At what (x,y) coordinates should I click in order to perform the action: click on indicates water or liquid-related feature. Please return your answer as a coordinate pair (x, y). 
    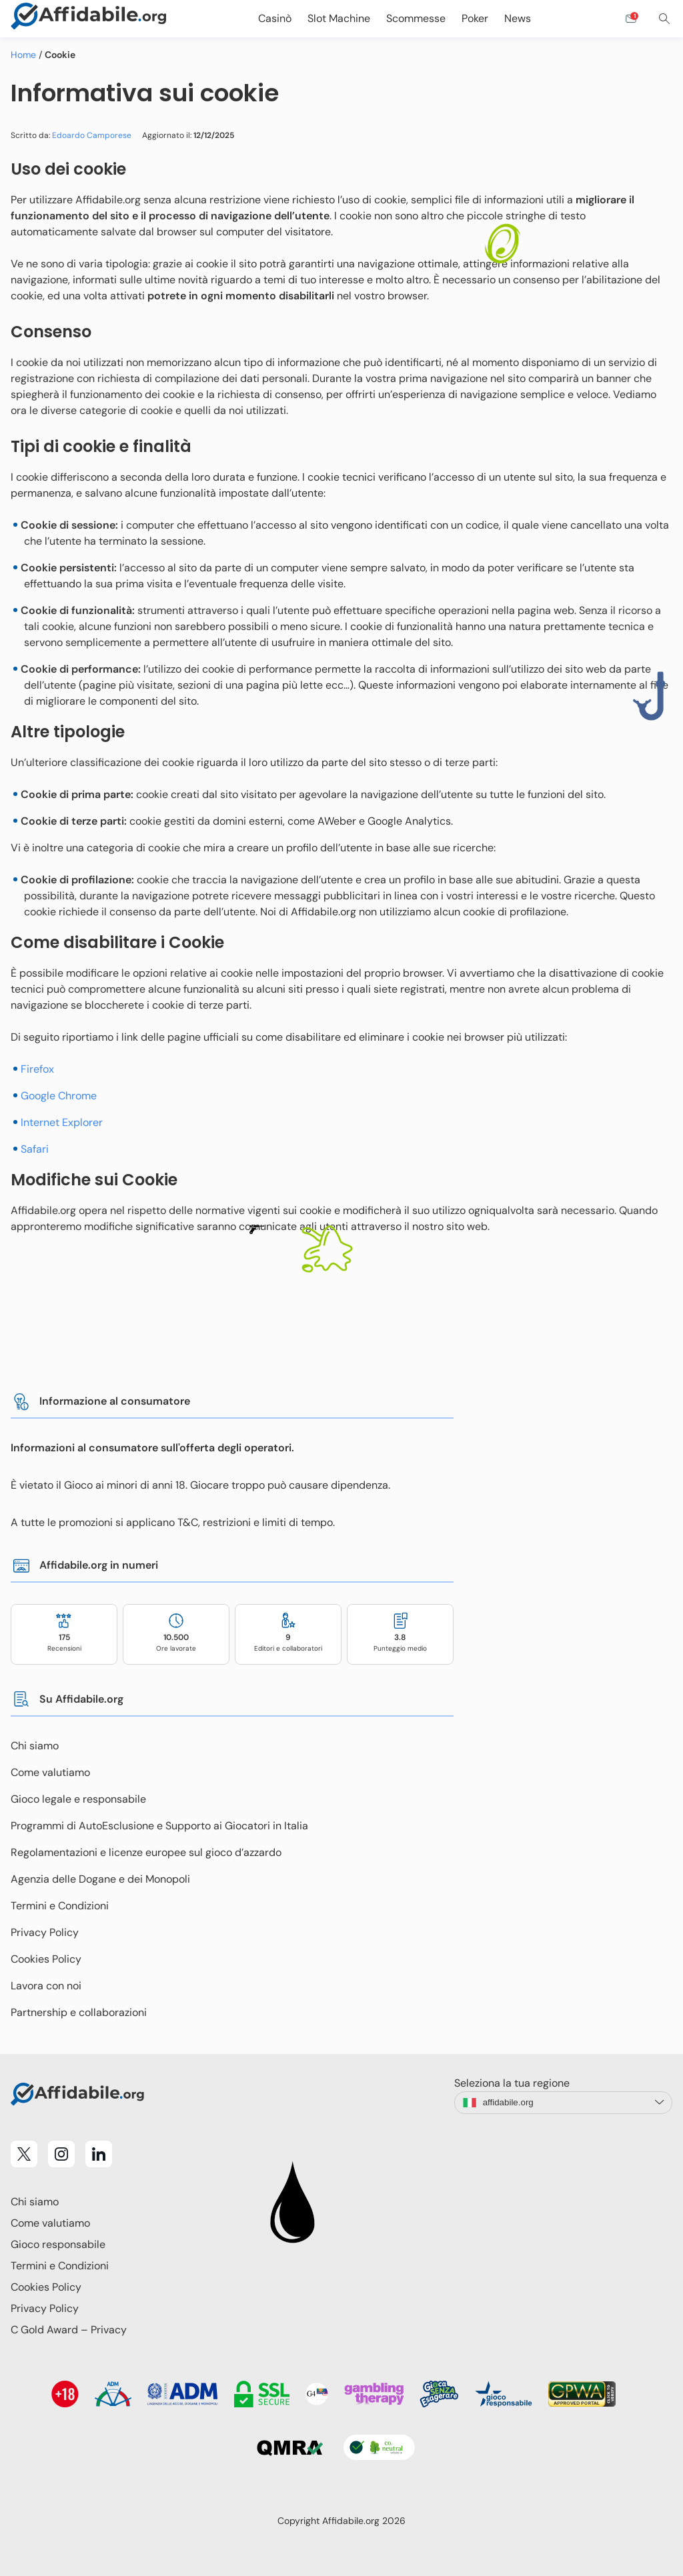
    Looking at the image, I should click on (291, 2201).